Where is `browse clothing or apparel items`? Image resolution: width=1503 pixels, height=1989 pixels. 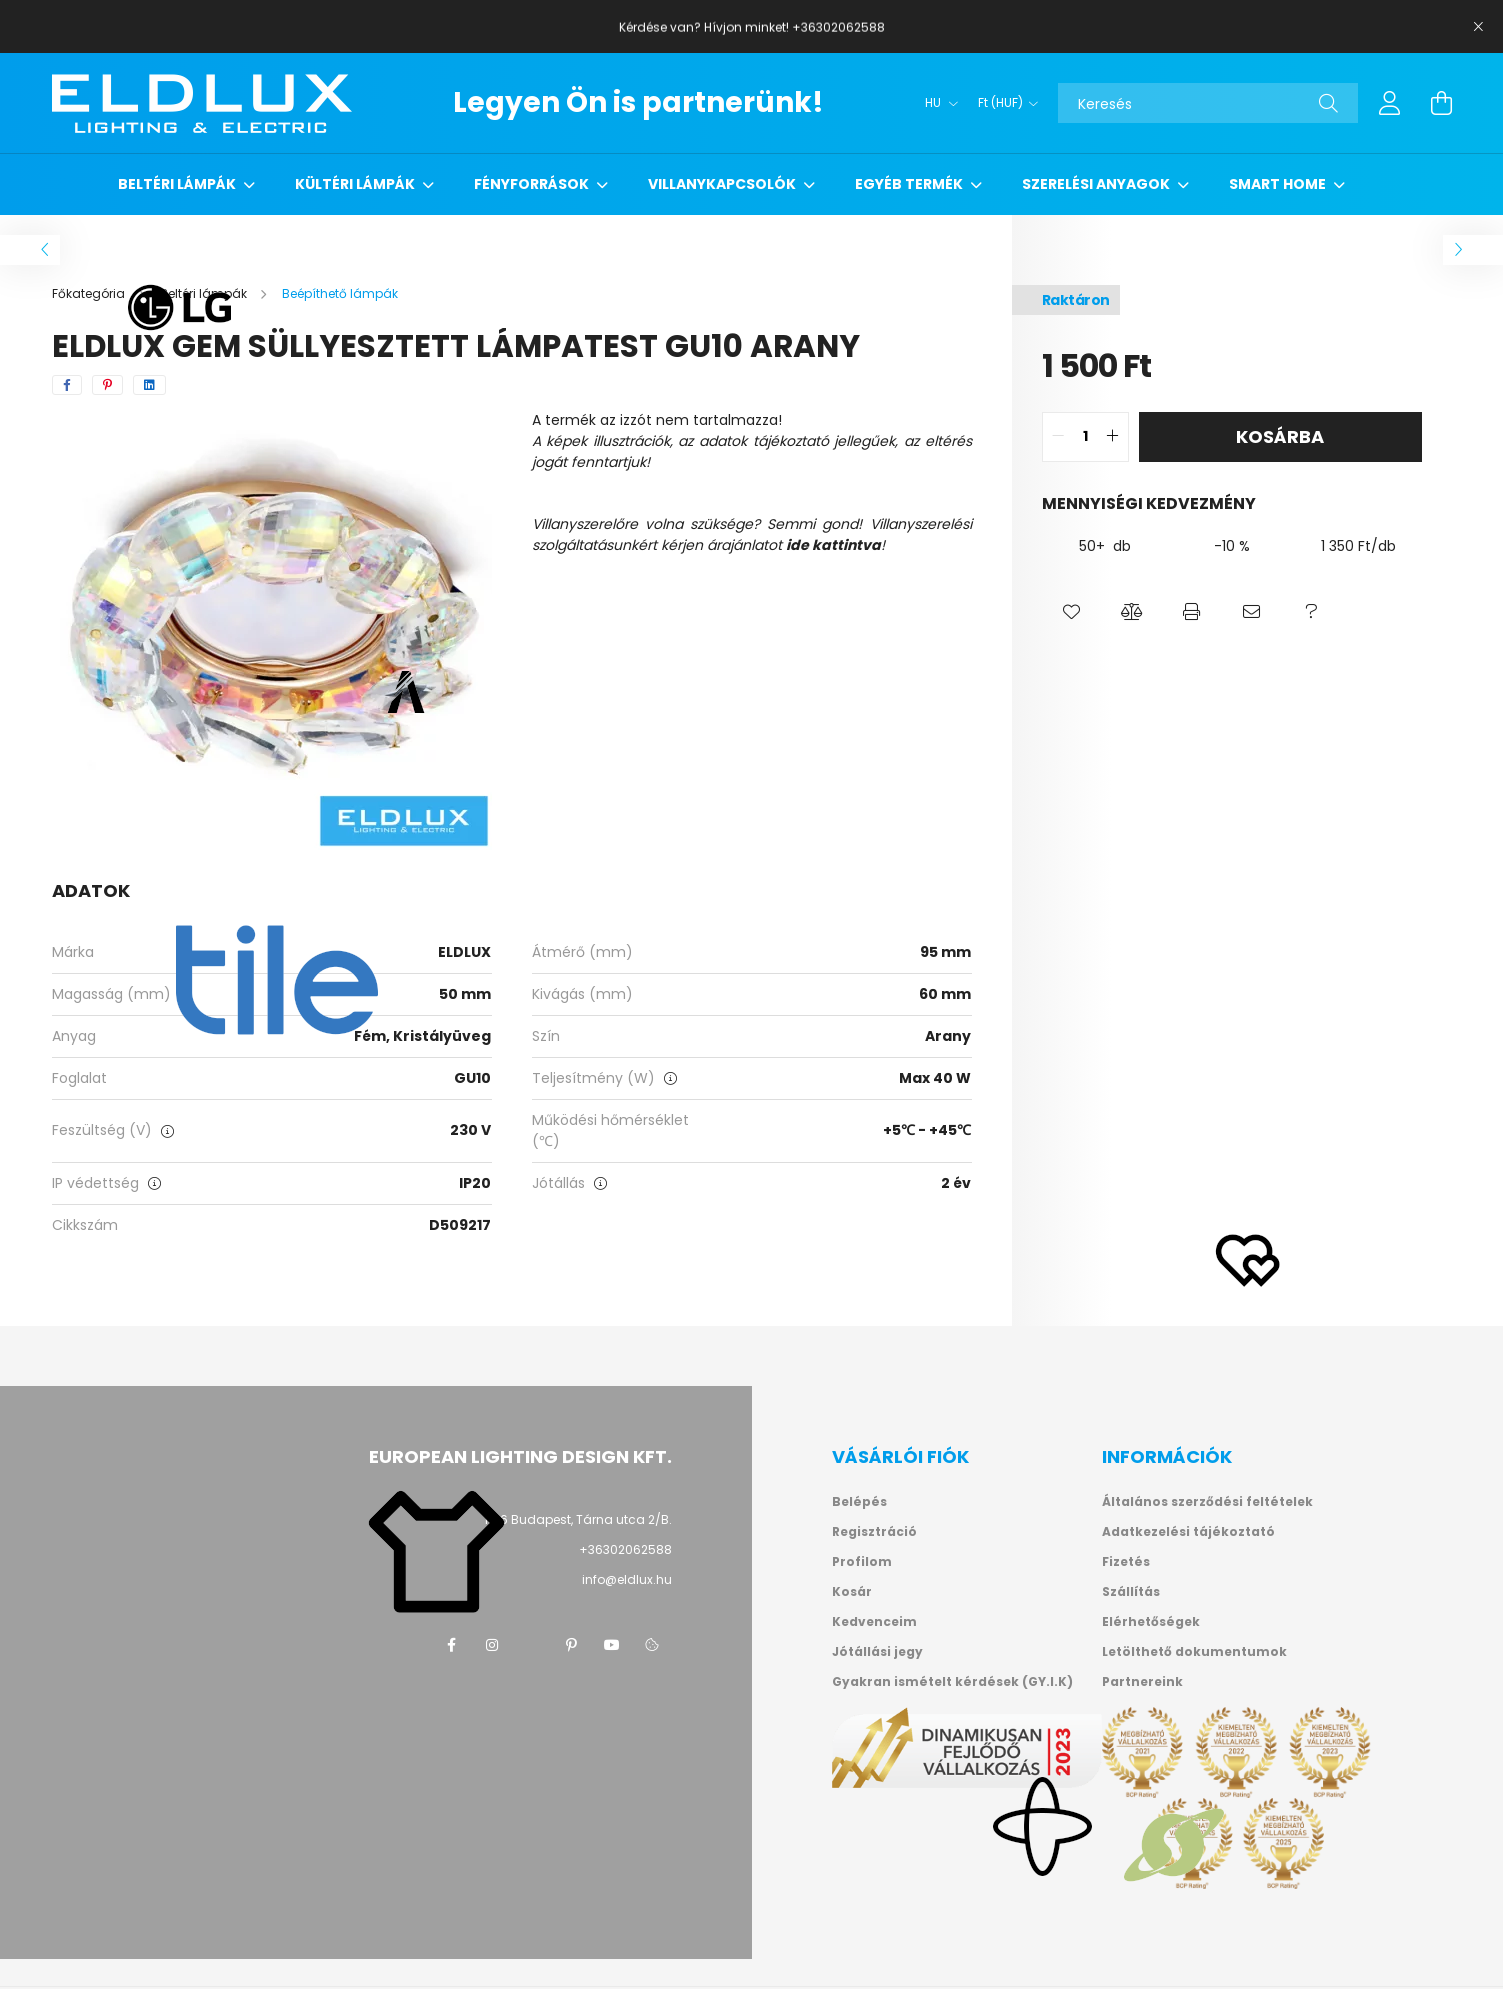 browse clothing or apparel items is located at coordinates (436, 1551).